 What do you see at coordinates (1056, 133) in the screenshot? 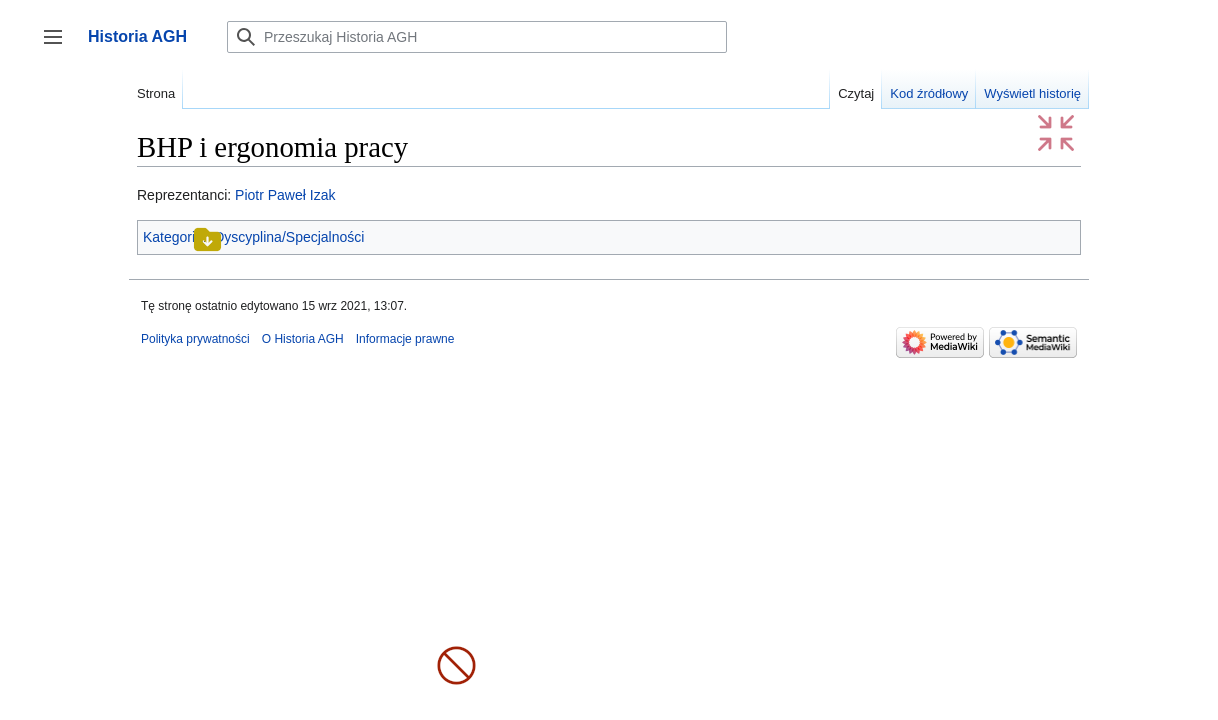
I see `exit fullscreen mode` at bounding box center [1056, 133].